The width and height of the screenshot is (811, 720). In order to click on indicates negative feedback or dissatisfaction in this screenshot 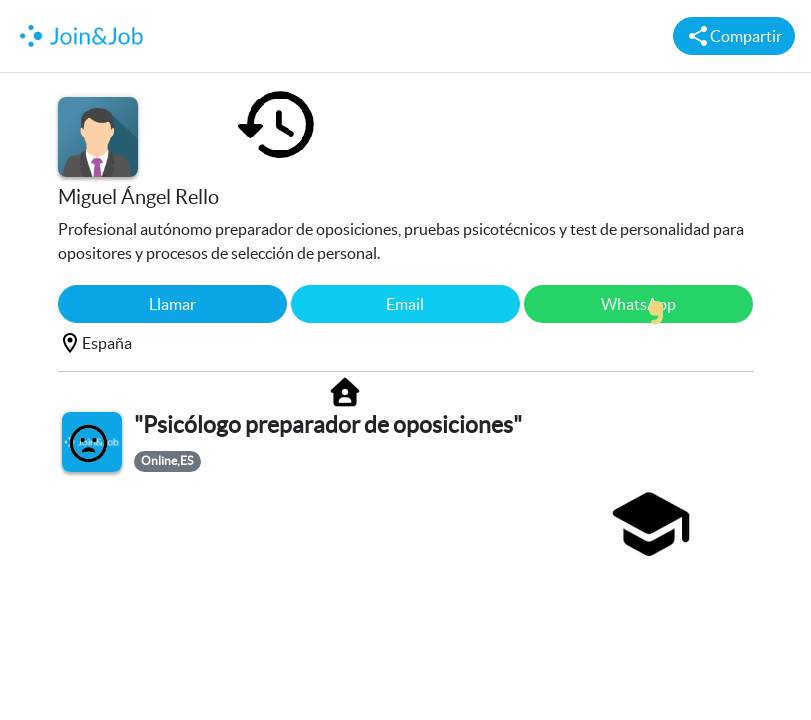, I will do `click(88, 443)`.